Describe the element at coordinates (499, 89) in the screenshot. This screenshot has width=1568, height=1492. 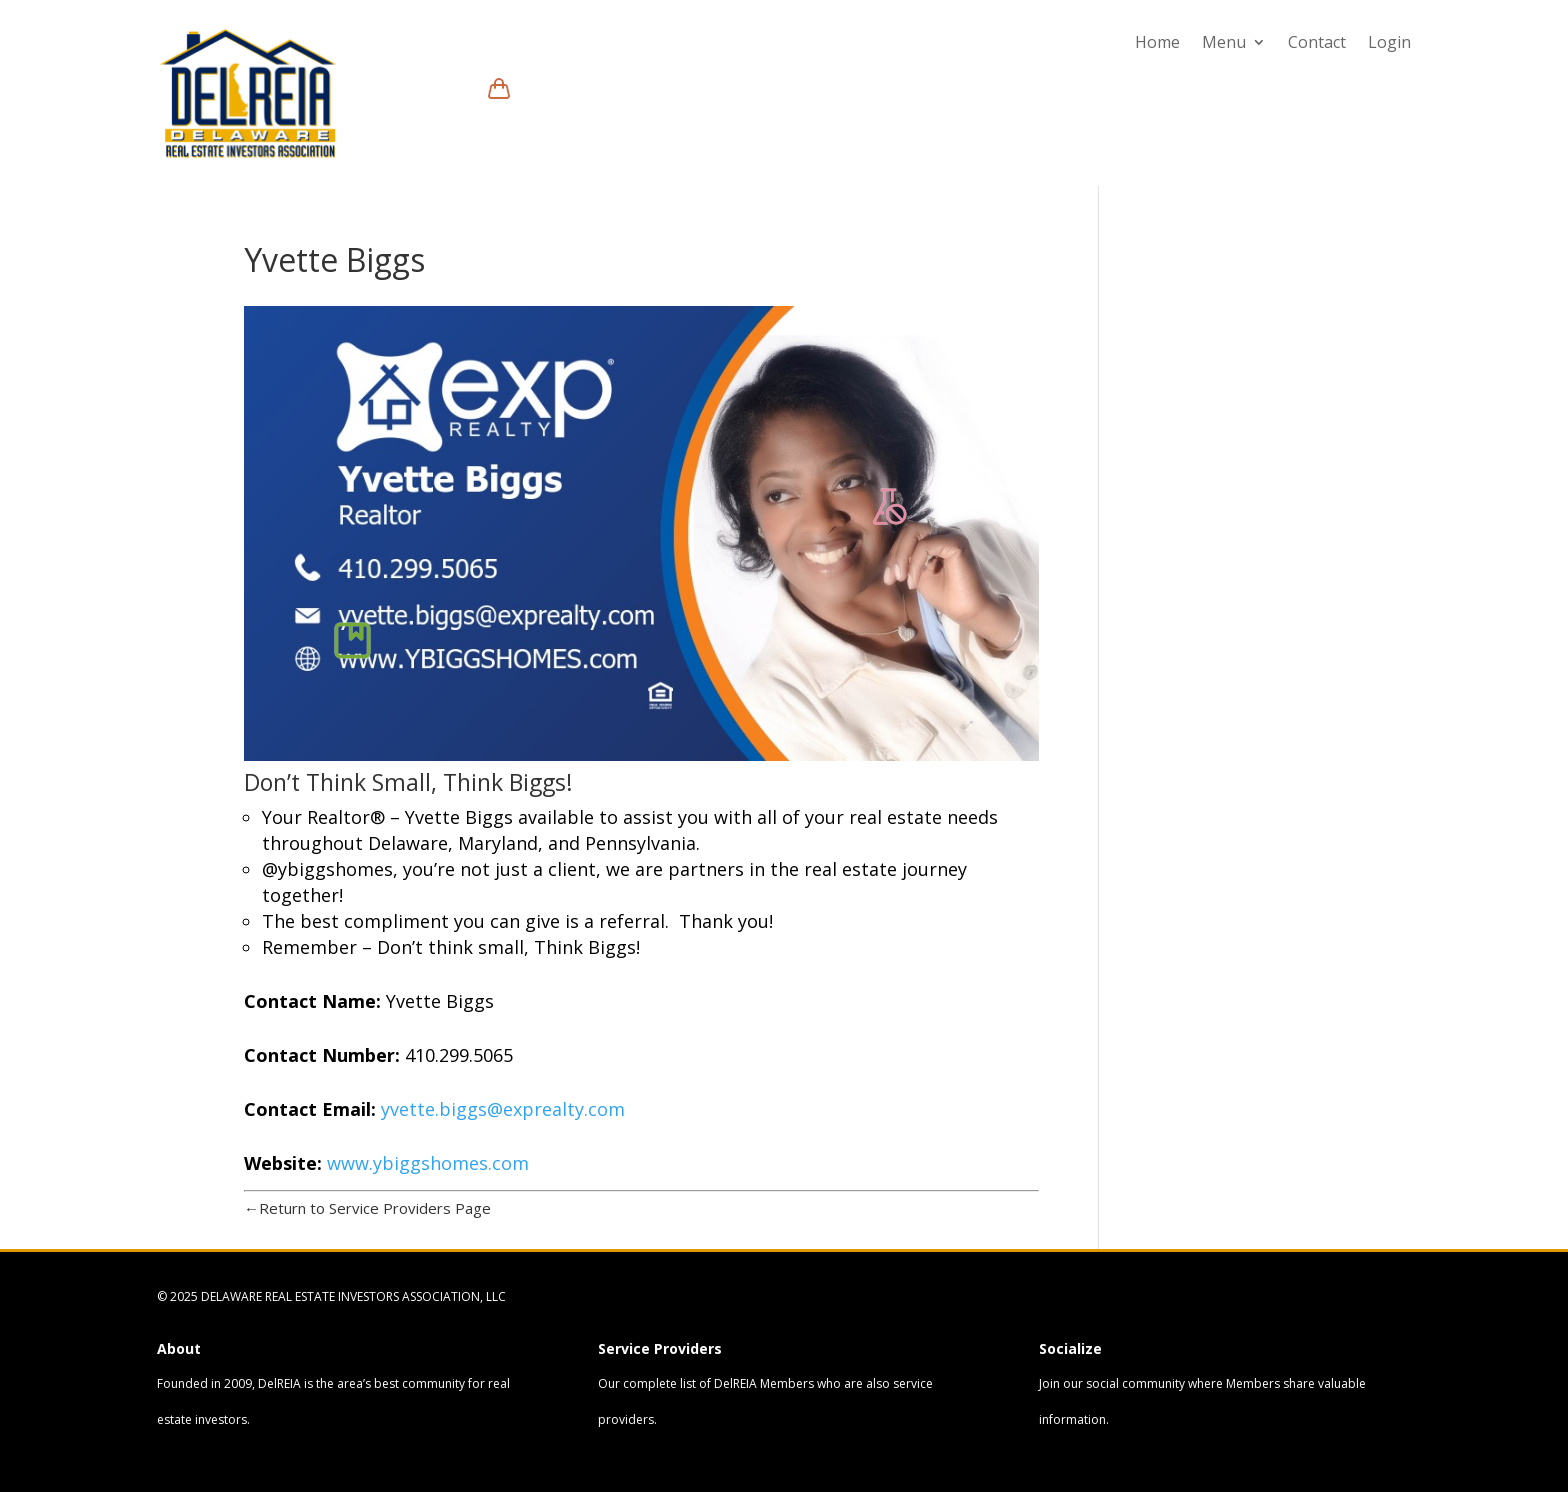
I see `view your shopping bag` at that location.